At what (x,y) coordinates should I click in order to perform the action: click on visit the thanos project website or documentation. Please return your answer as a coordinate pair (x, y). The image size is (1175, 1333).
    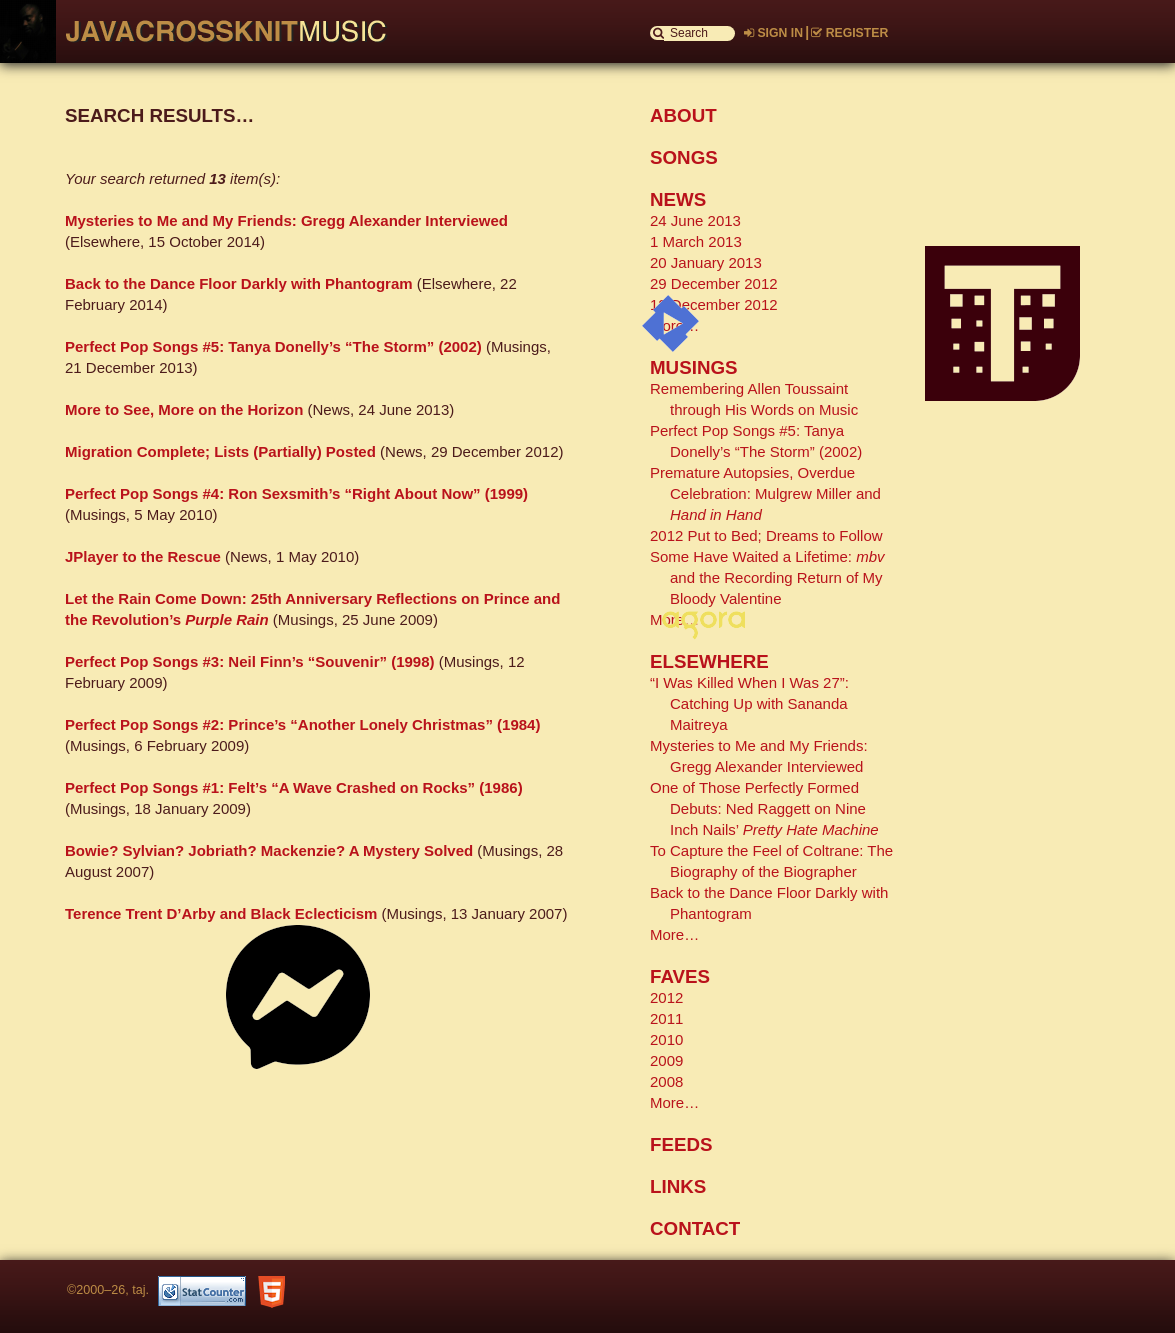
    Looking at the image, I should click on (1002, 323).